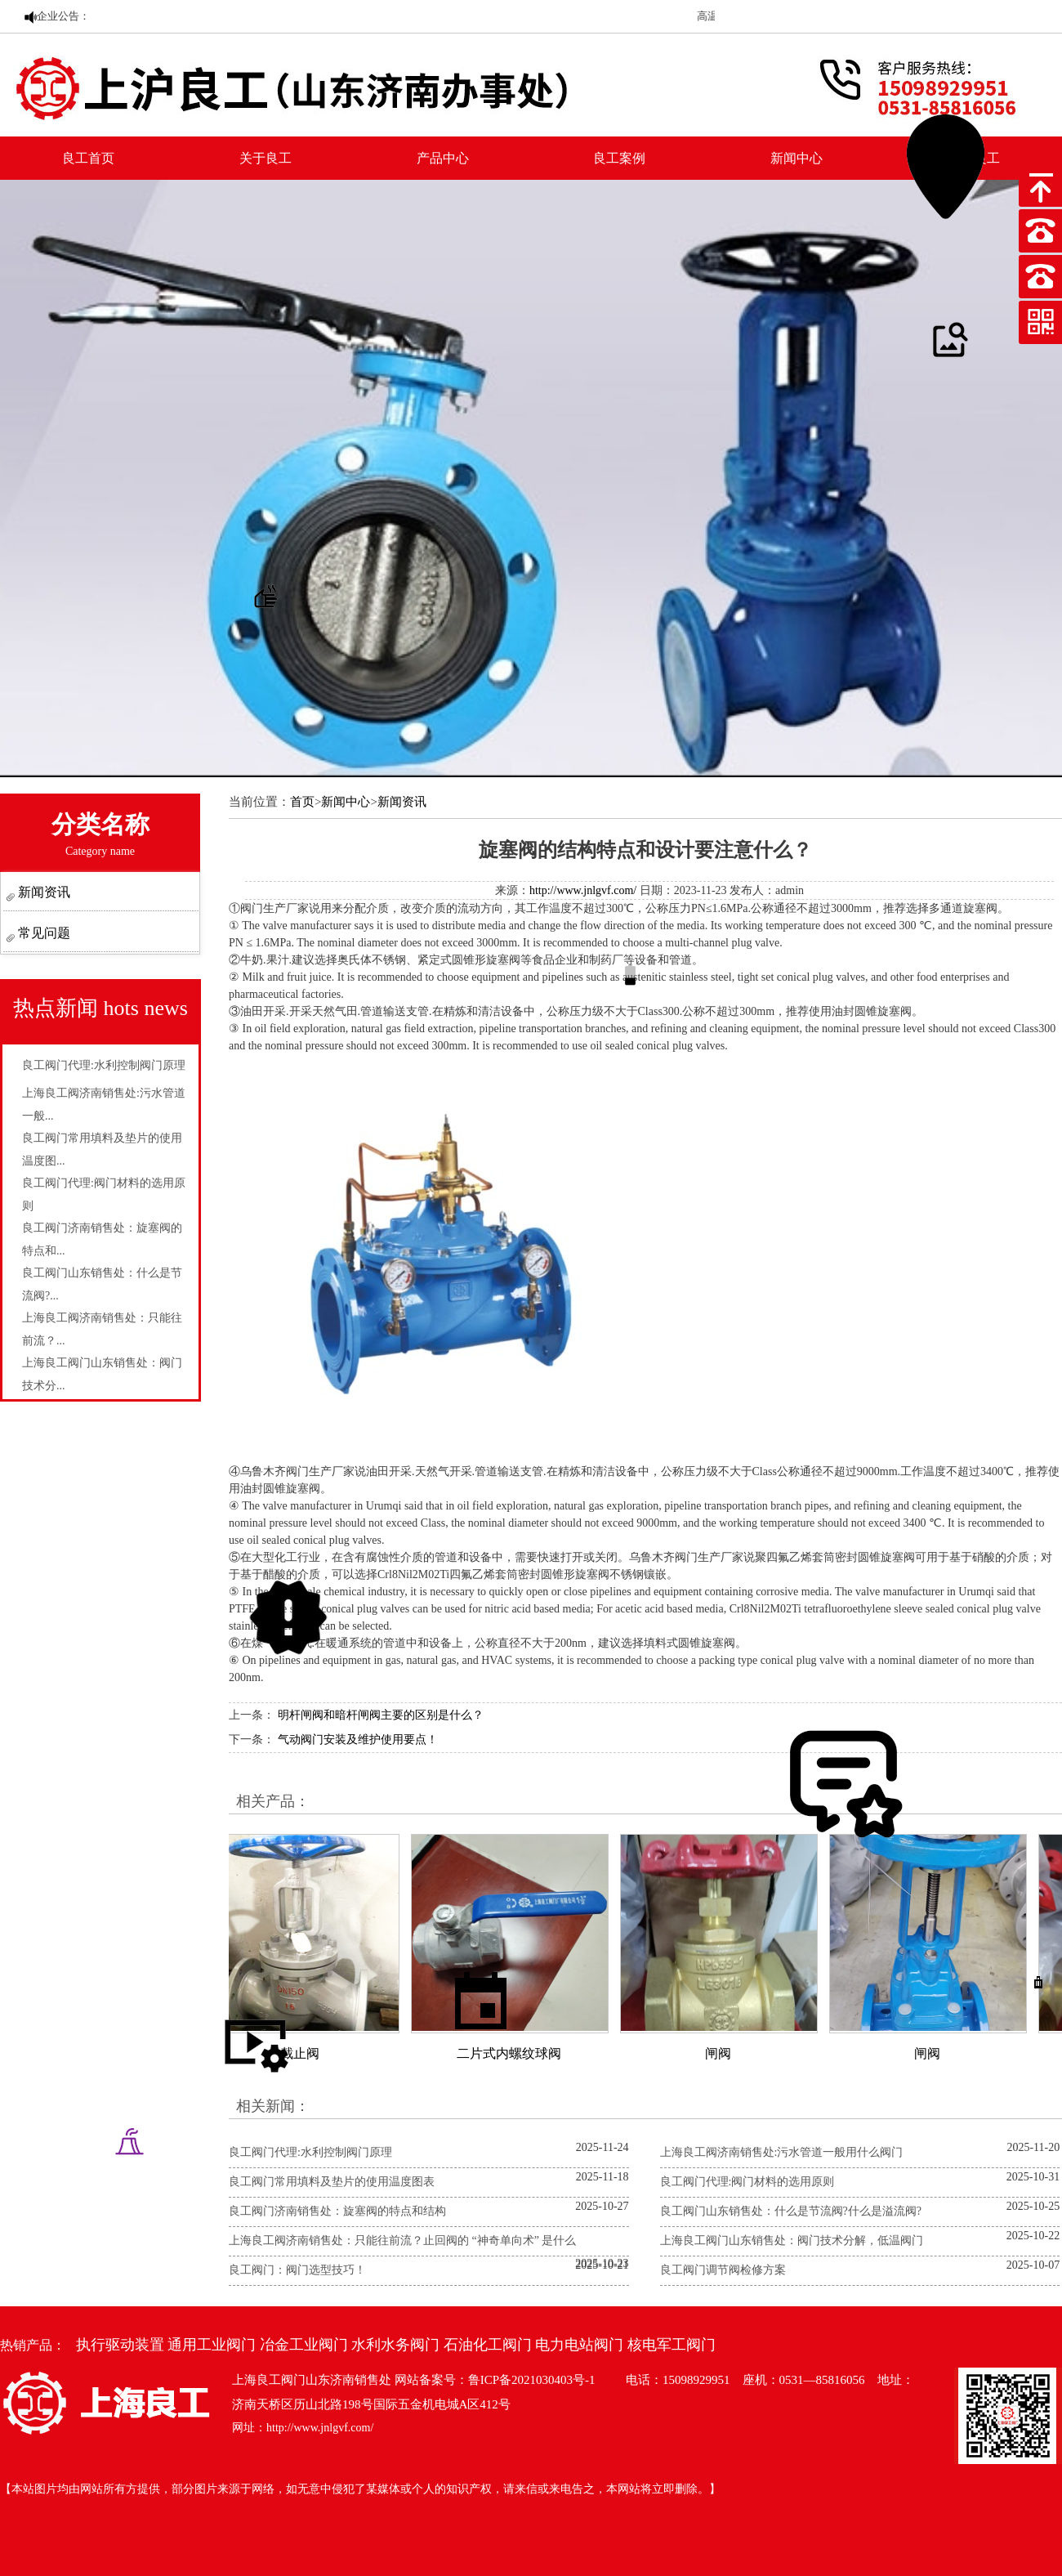 This screenshot has width=1062, height=2576. What do you see at coordinates (129, 2143) in the screenshot?
I see `indicates nuclear power or energy facility` at bounding box center [129, 2143].